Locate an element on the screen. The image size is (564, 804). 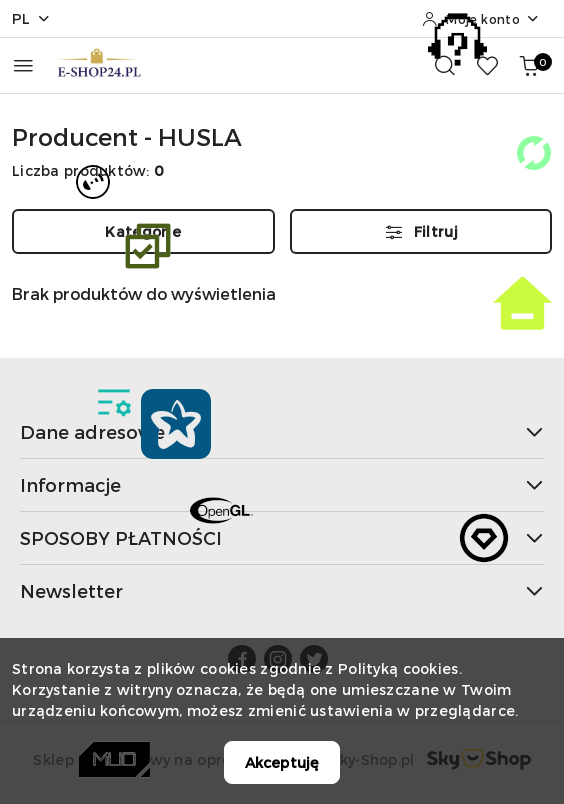
navigate to home screen is located at coordinates (522, 305).